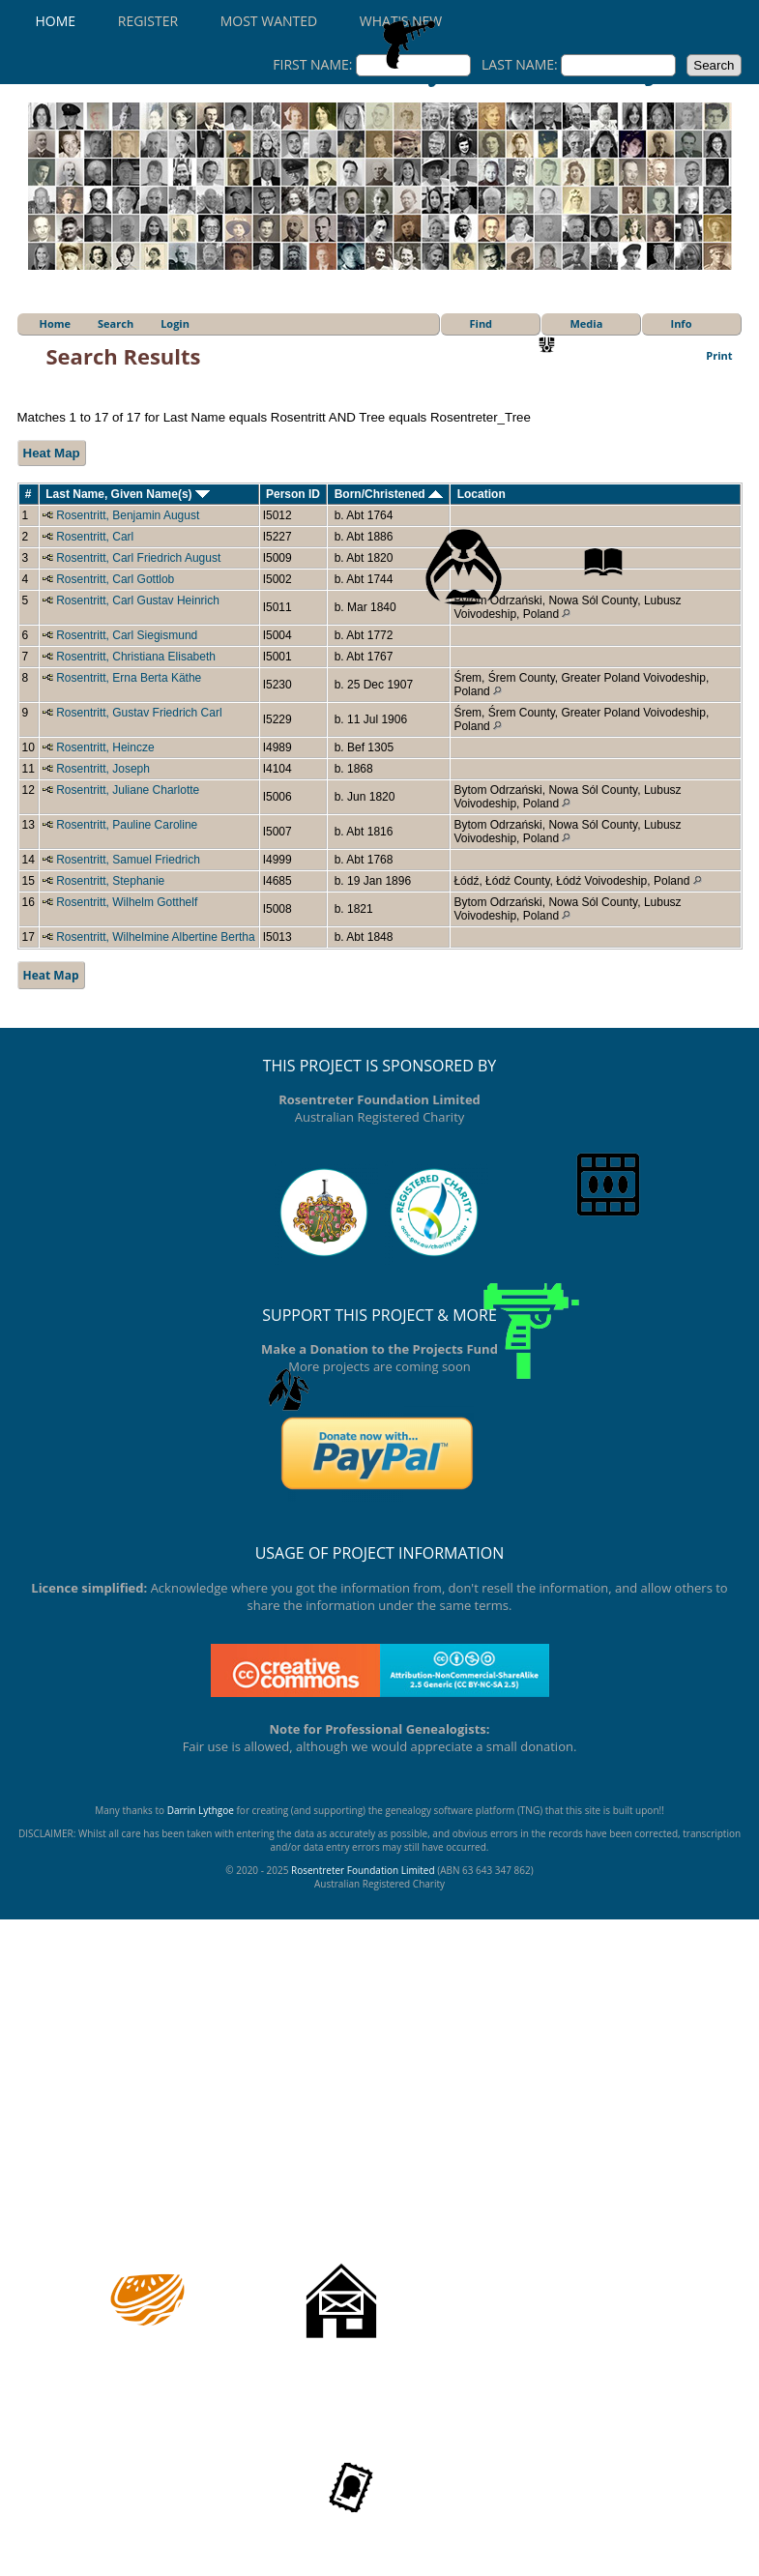 The width and height of the screenshot is (759, 2576). I want to click on open the reading or library section, so click(603, 562).